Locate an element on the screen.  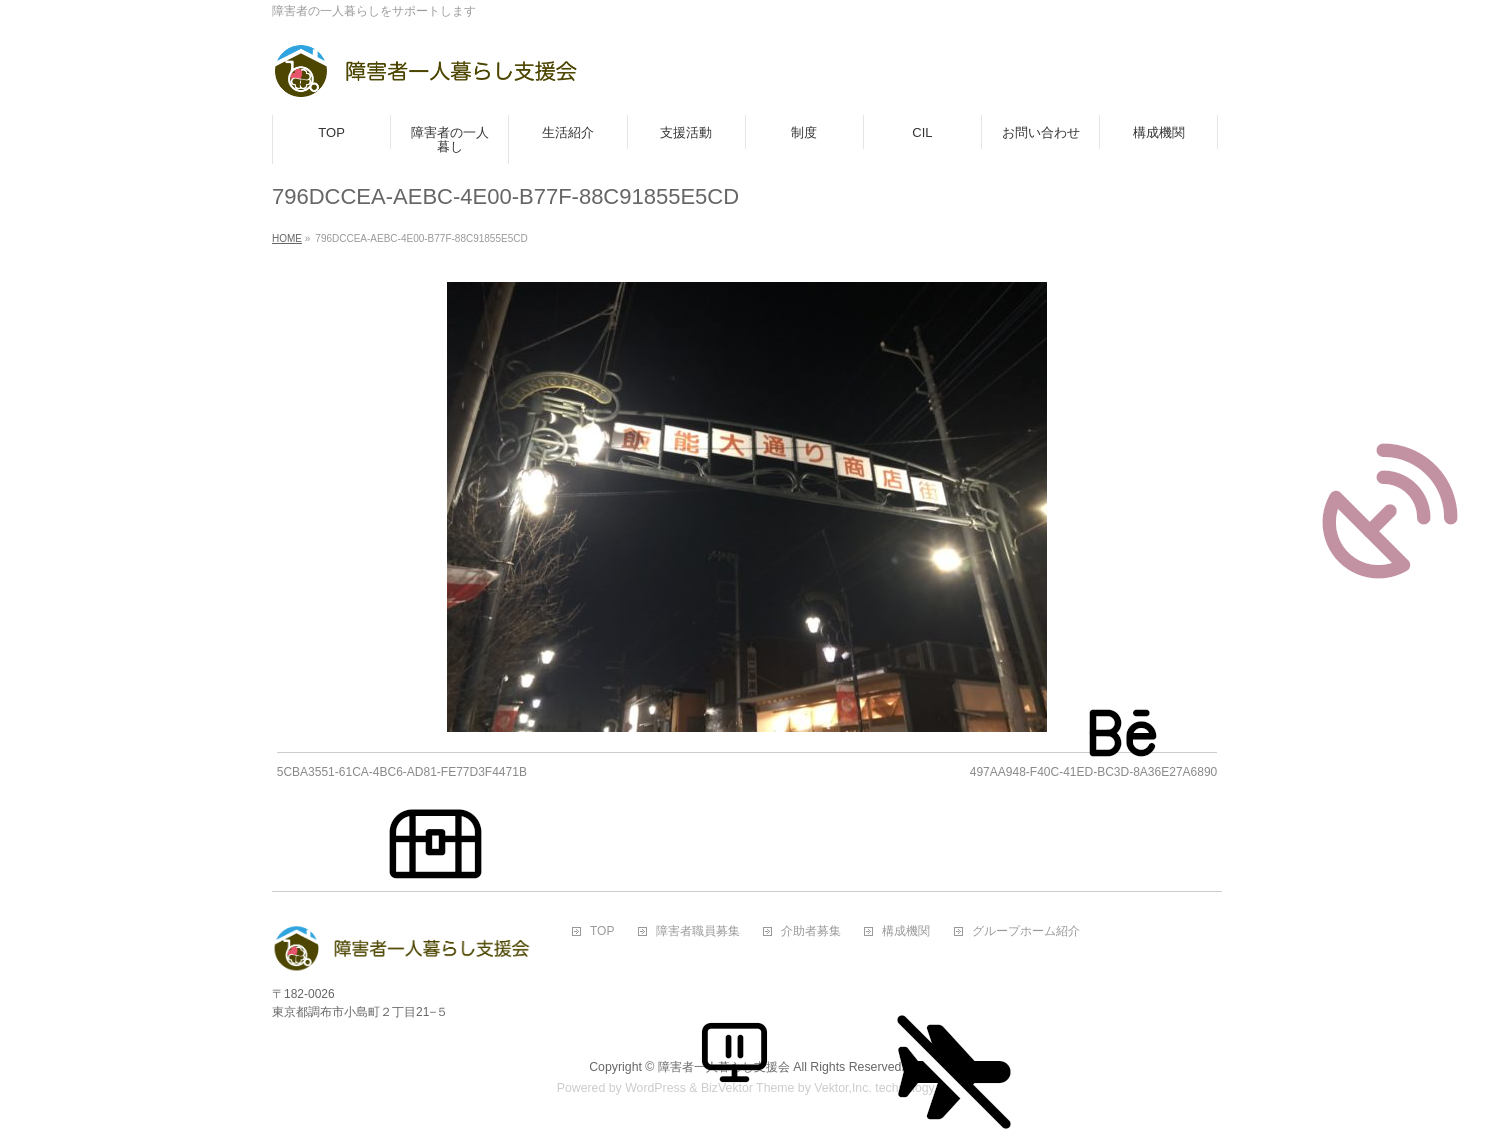
airplane mode is disabled is located at coordinates (954, 1072).